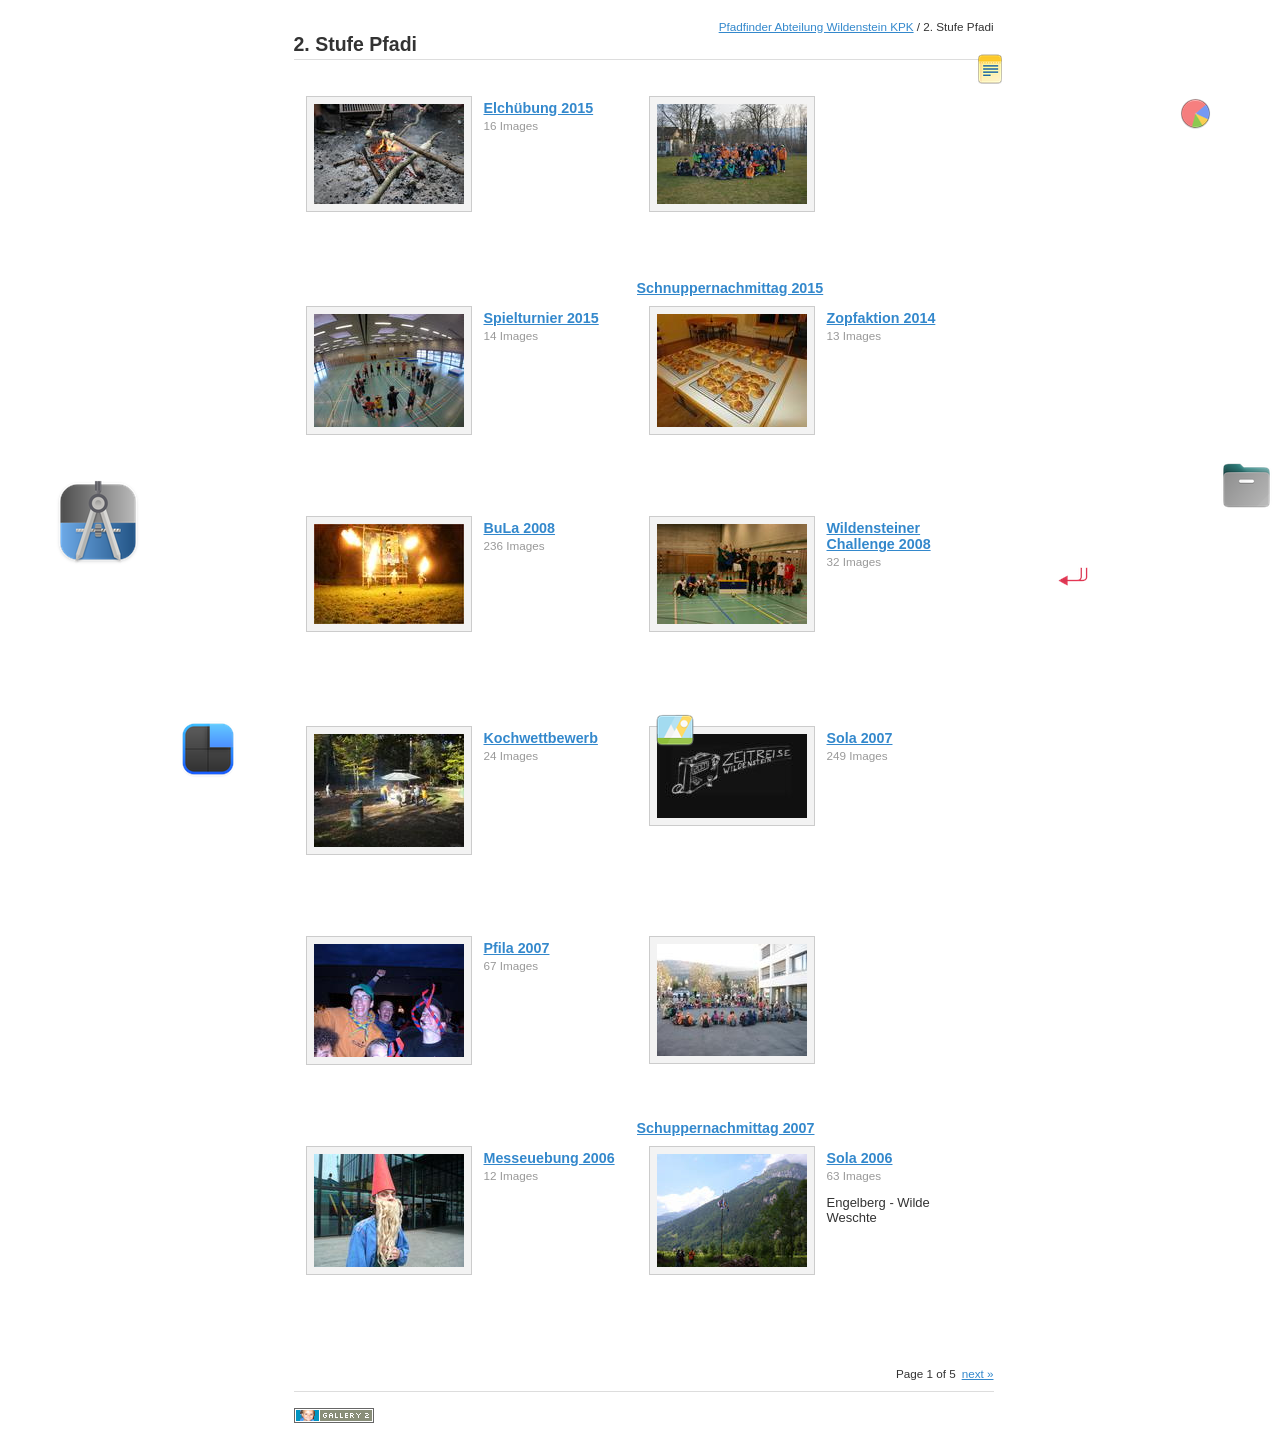  I want to click on reply to all recipients of an email, so click(1072, 576).